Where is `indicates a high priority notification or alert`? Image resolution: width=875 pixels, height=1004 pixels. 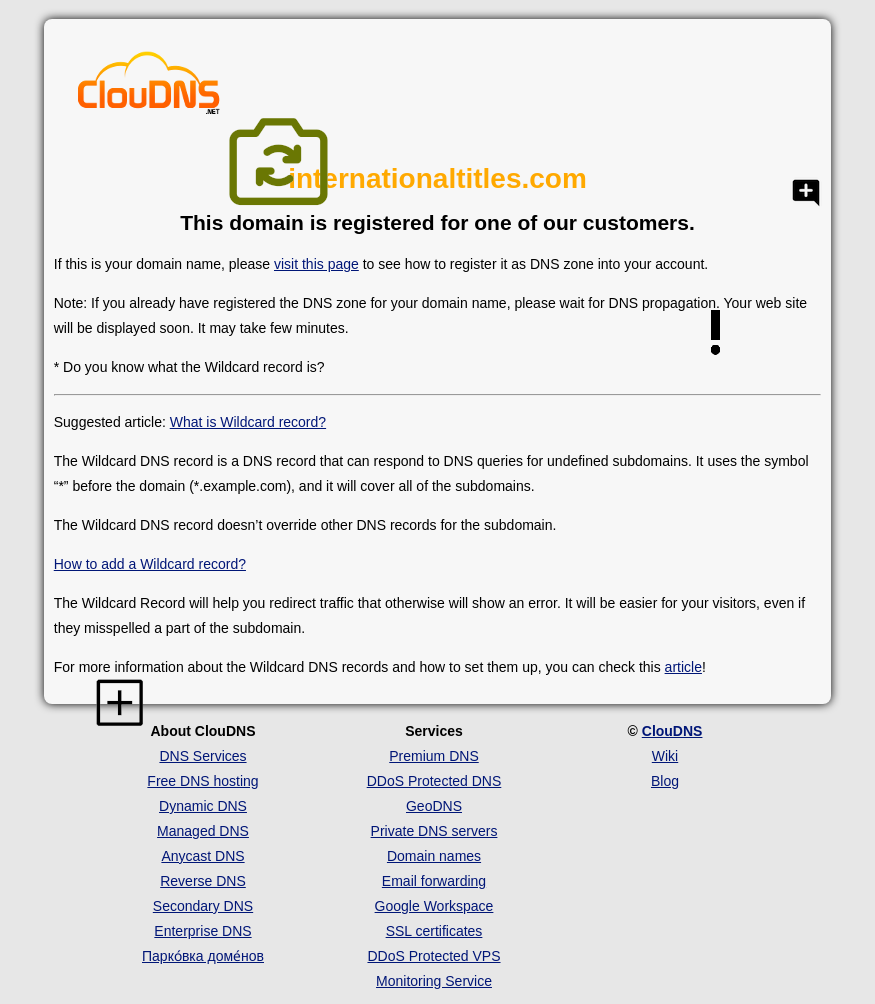 indicates a high priority notification or alert is located at coordinates (715, 332).